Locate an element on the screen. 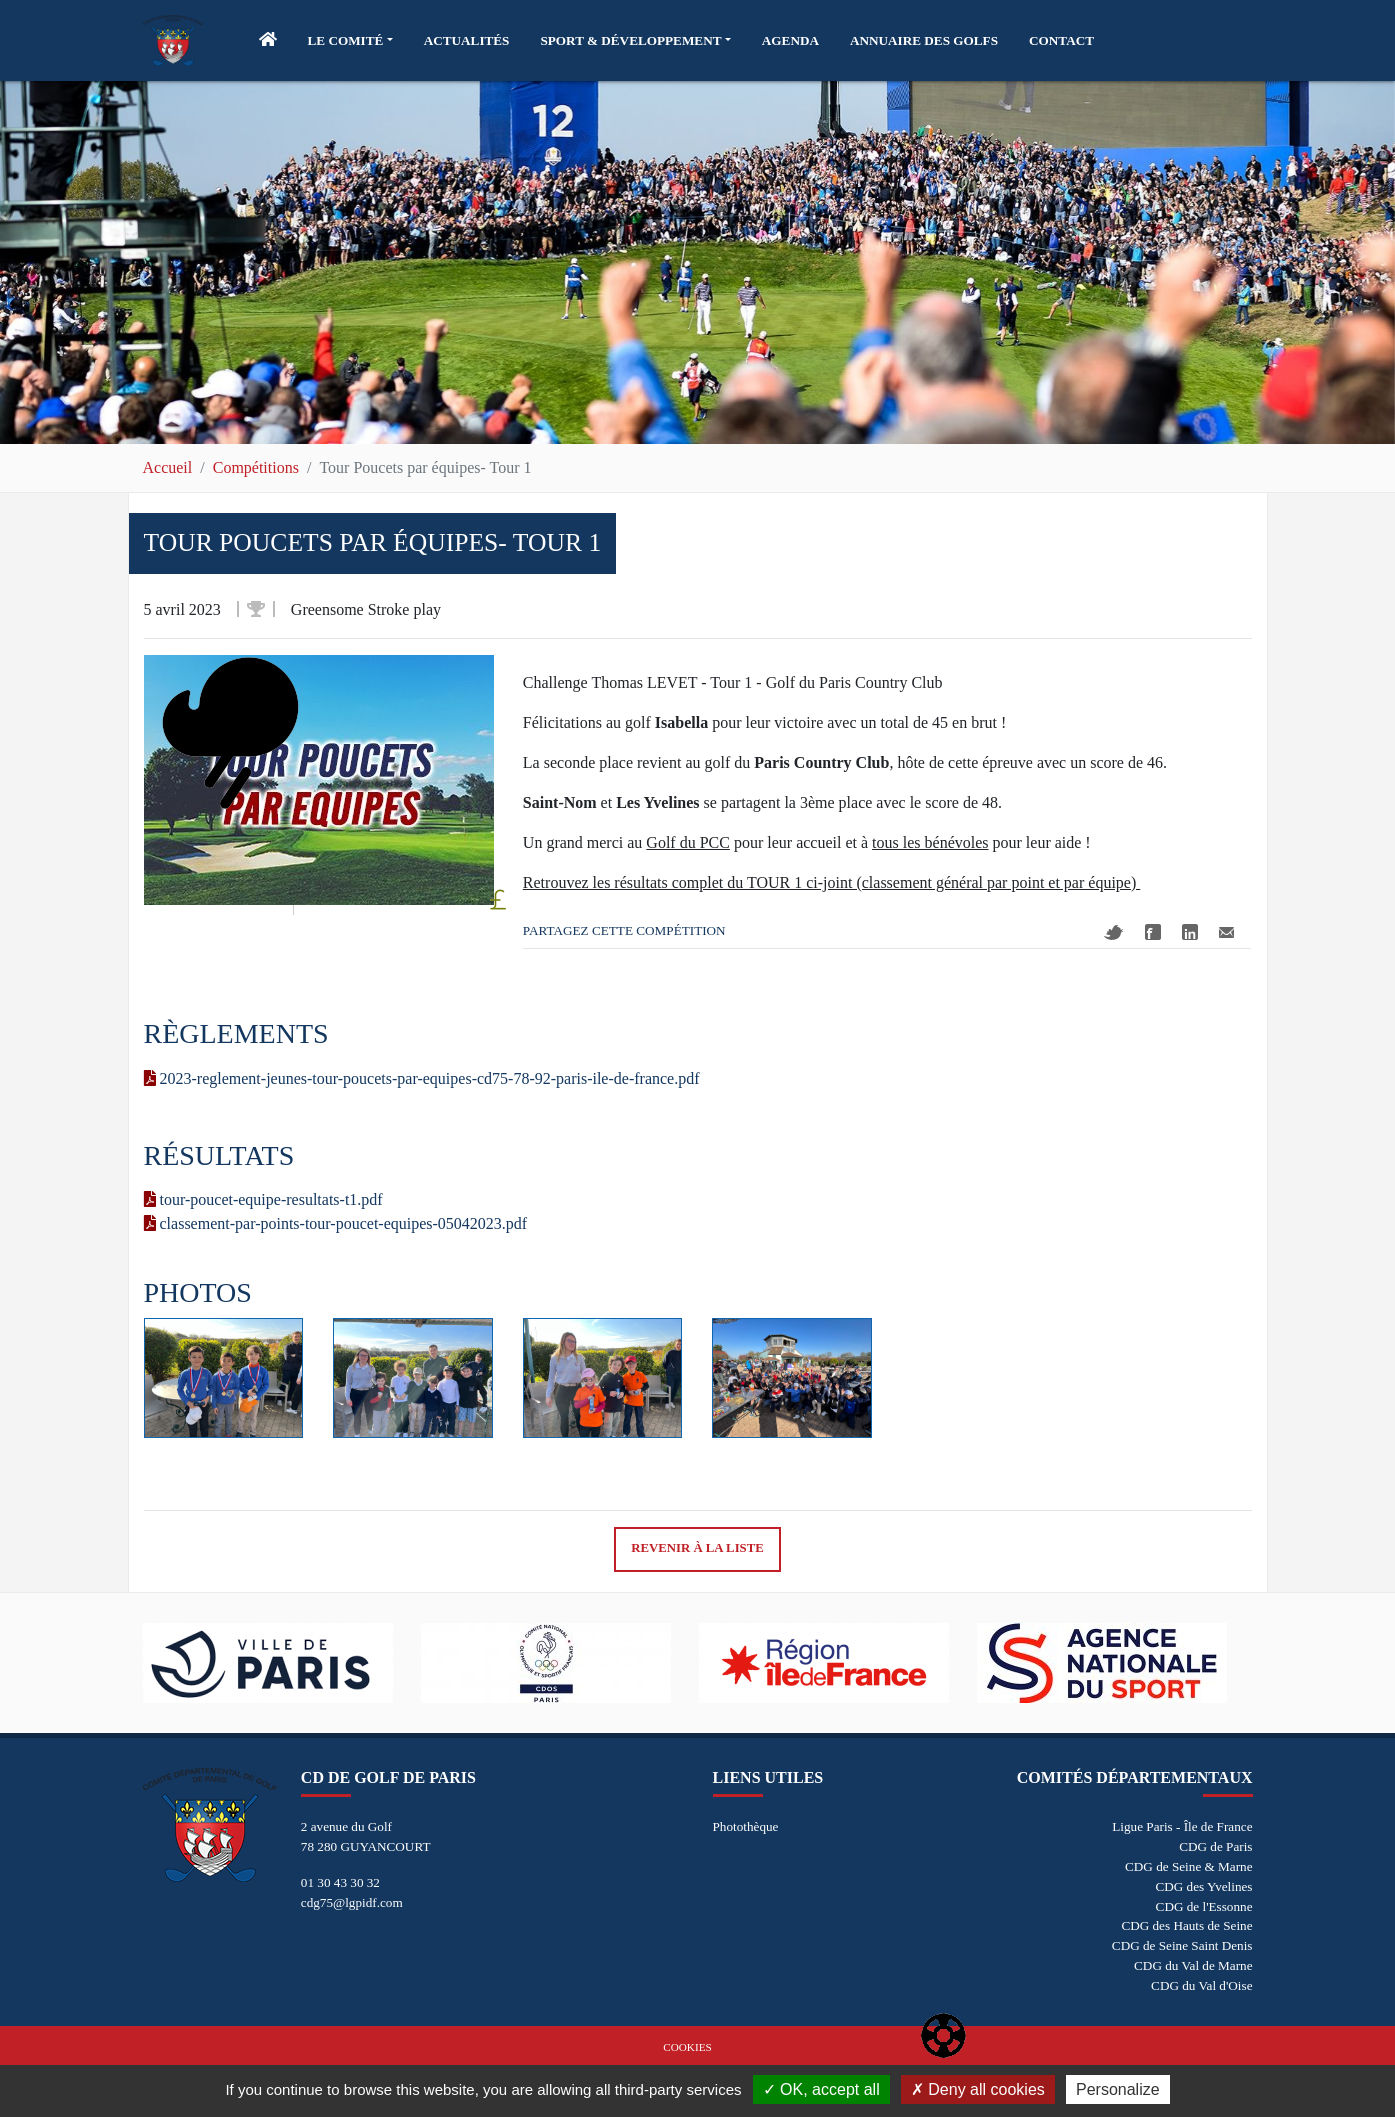  indicates rainy weather conditions is located at coordinates (230, 730).